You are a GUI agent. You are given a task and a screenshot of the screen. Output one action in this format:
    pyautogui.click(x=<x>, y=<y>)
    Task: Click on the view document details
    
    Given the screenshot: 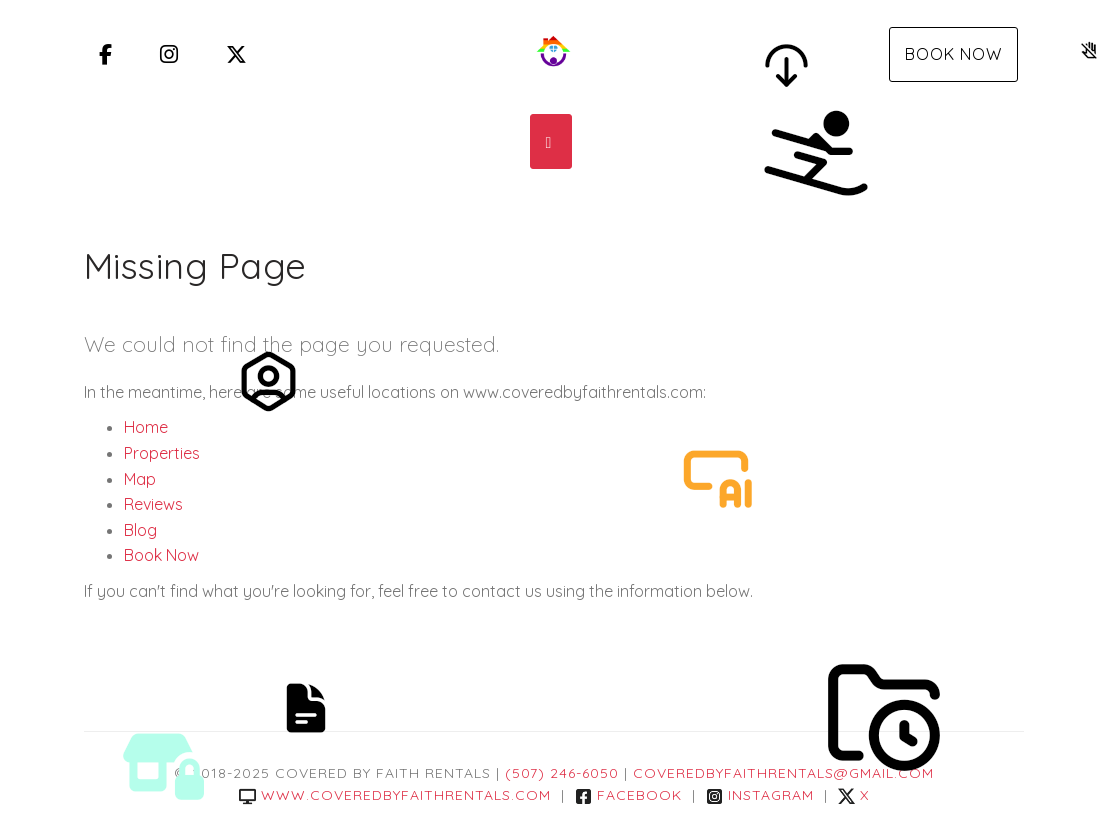 What is the action you would take?
    pyautogui.click(x=306, y=708)
    